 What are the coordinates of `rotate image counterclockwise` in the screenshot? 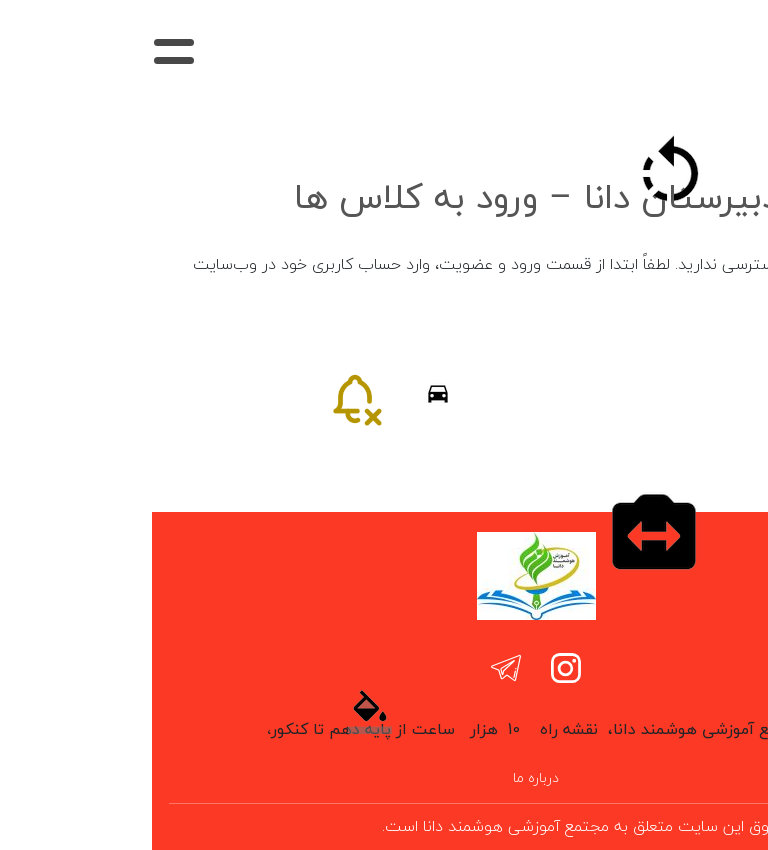 It's located at (670, 173).